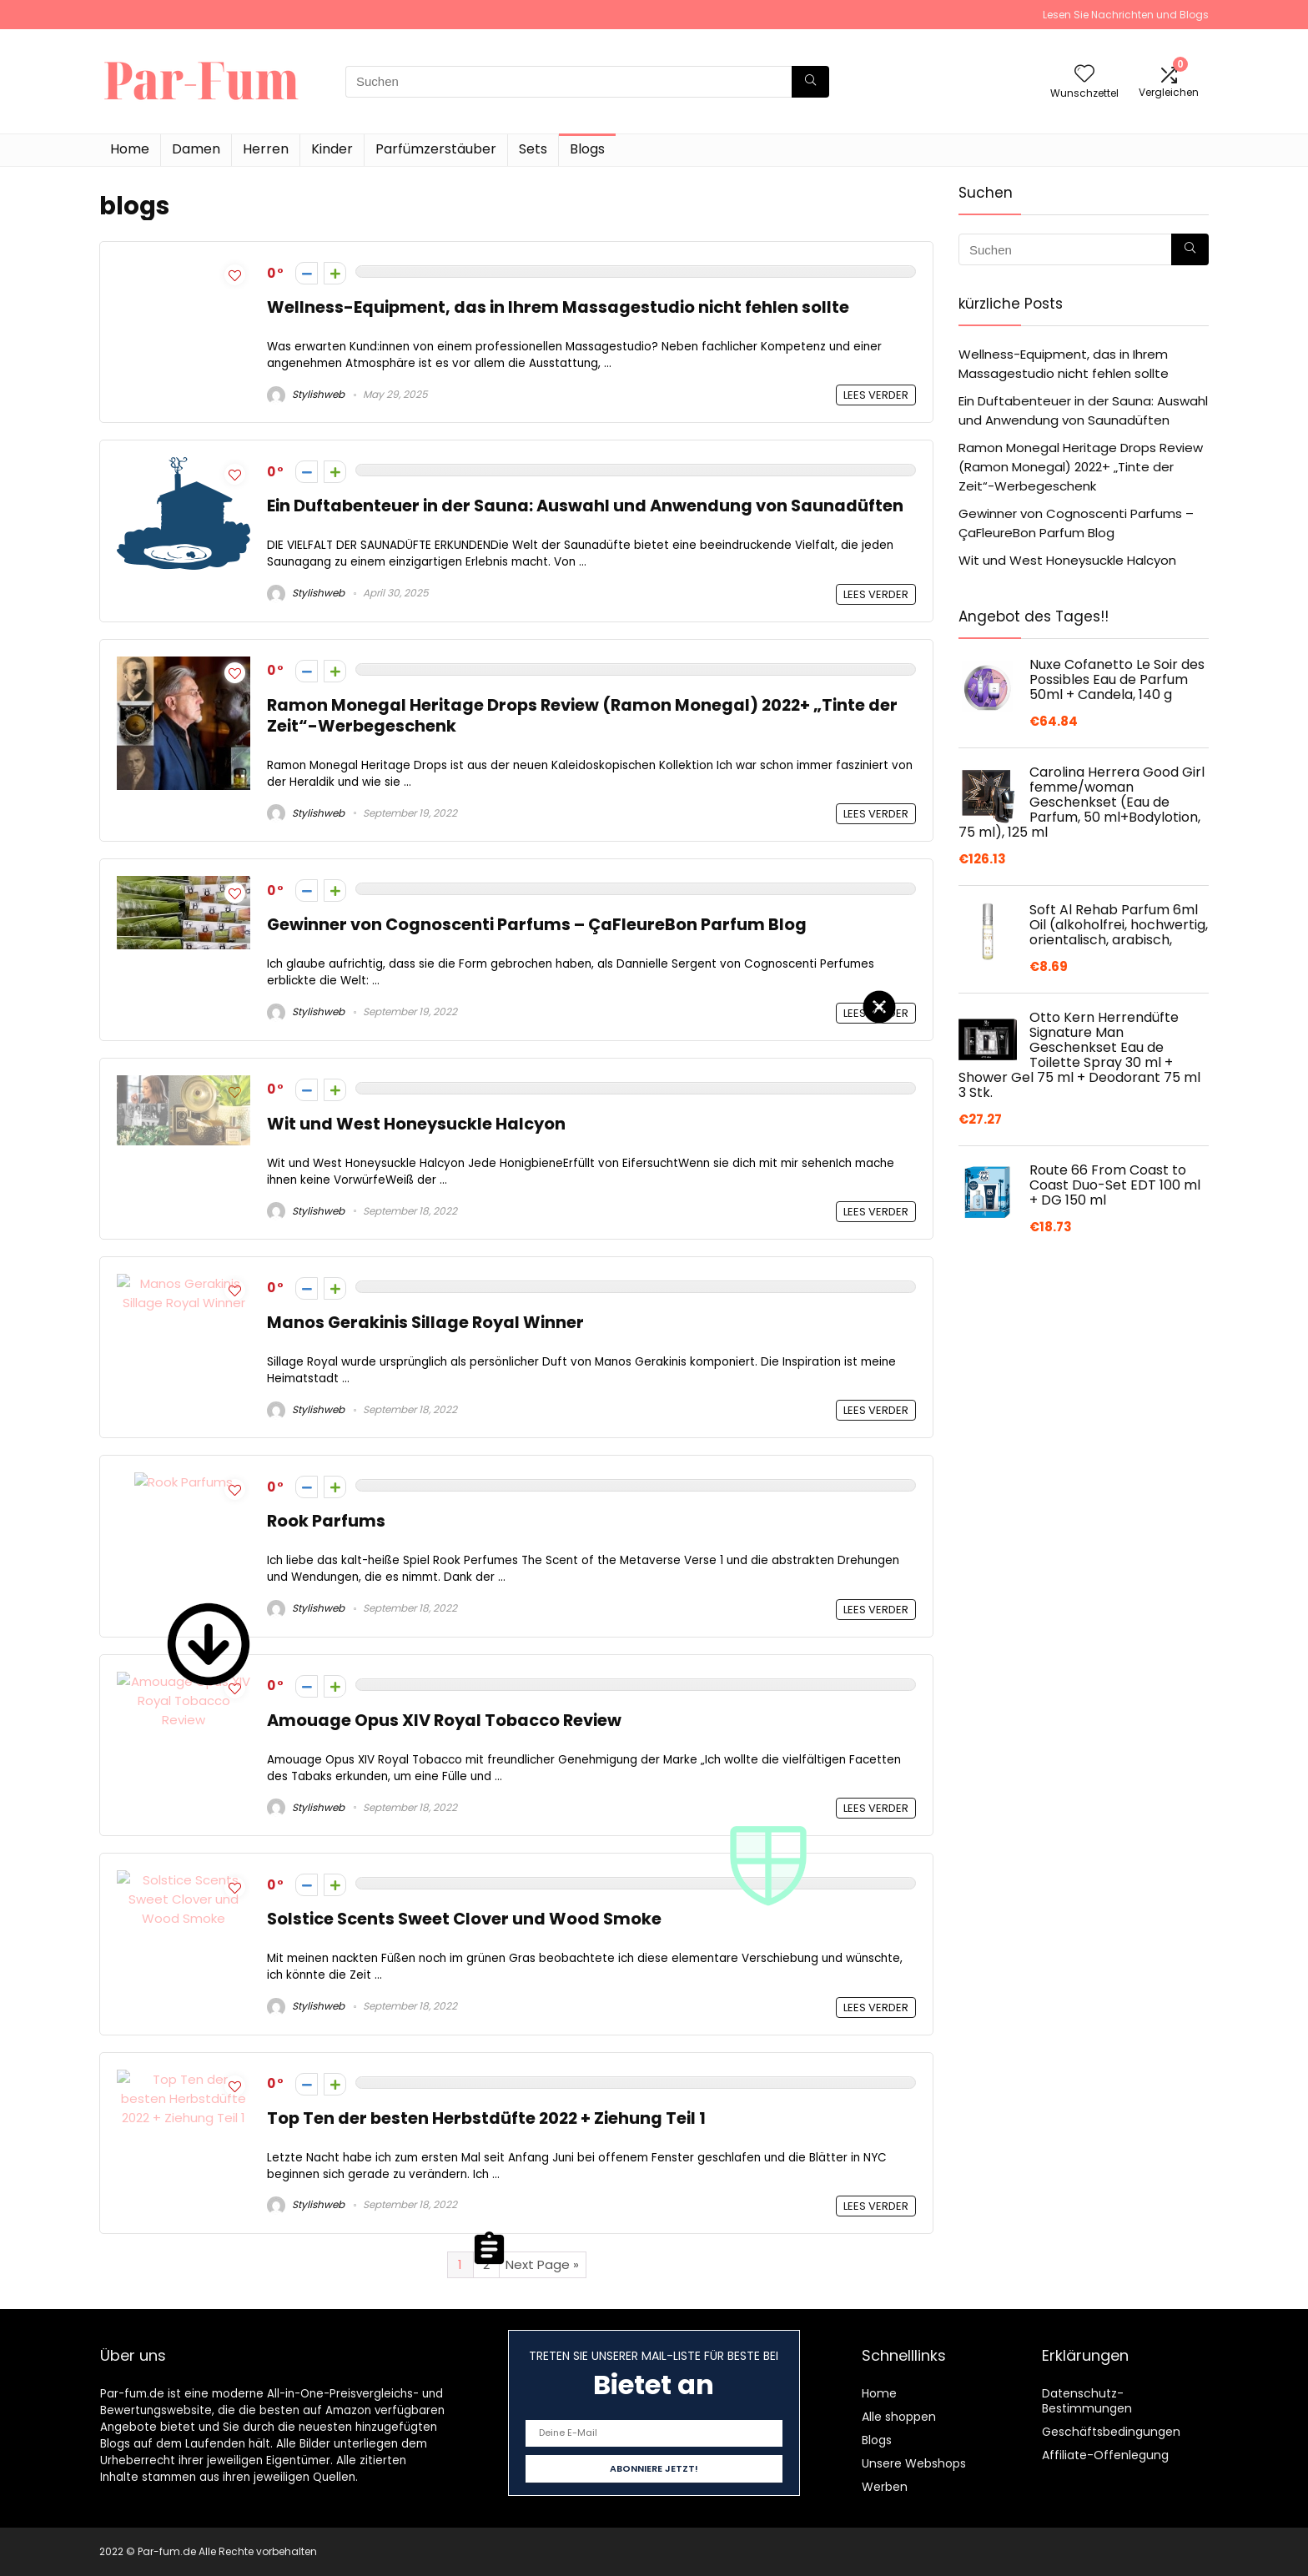  Describe the element at coordinates (768, 1861) in the screenshot. I see `security or protection status indicator` at that location.